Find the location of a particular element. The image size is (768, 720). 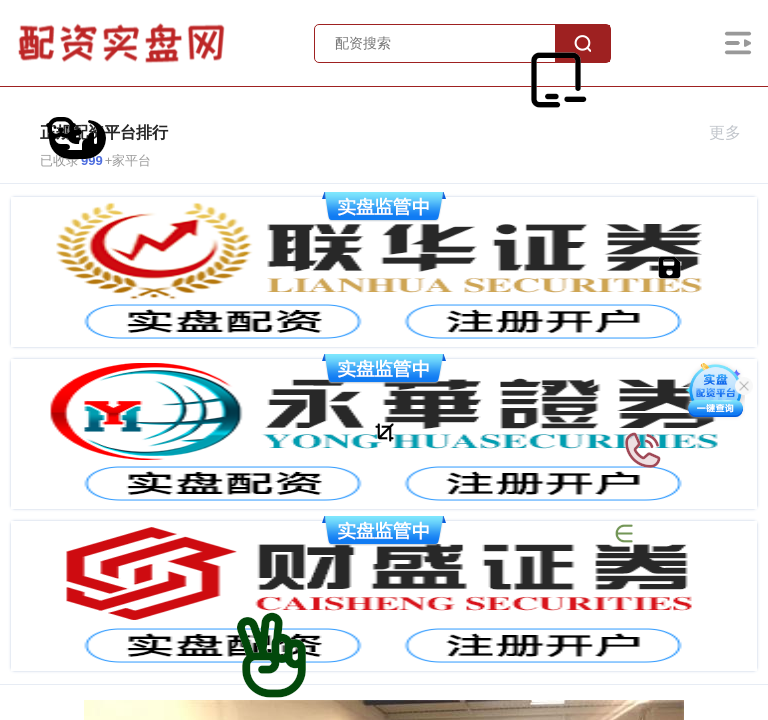

remove an iPad from connected devices is located at coordinates (556, 80).